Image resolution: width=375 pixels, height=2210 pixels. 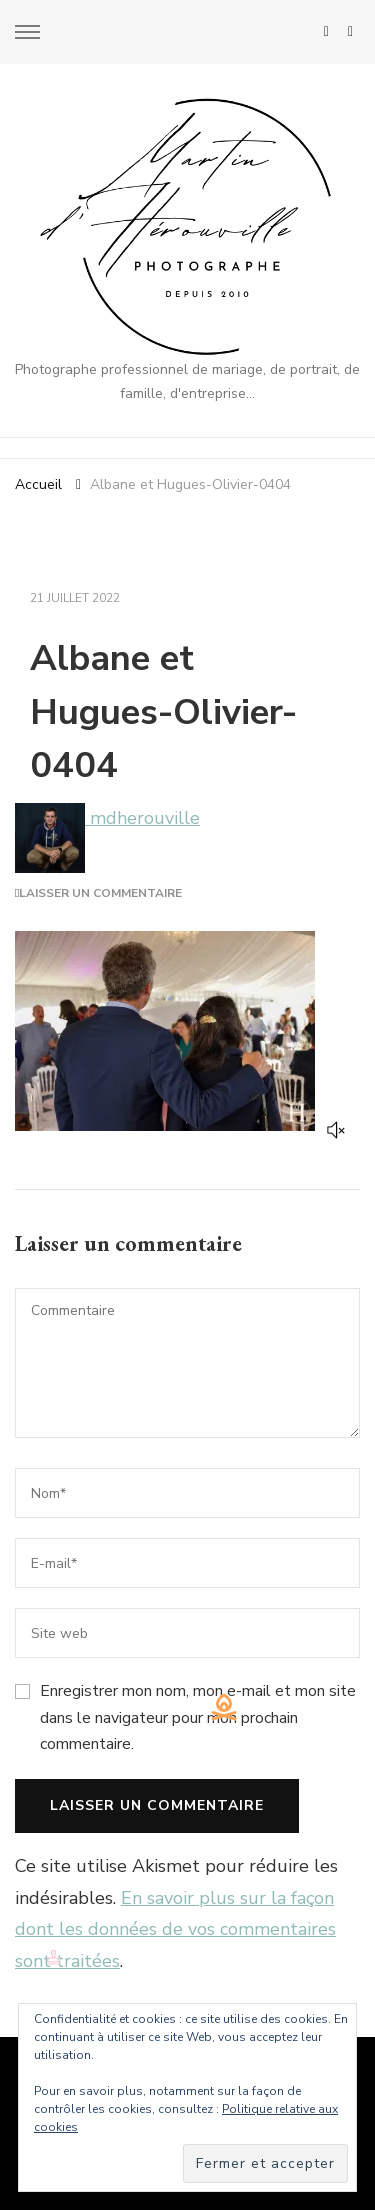 What do you see at coordinates (336, 1130) in the screenshot?
I see `mute audio or sound` at bounding box center [336, 1130].